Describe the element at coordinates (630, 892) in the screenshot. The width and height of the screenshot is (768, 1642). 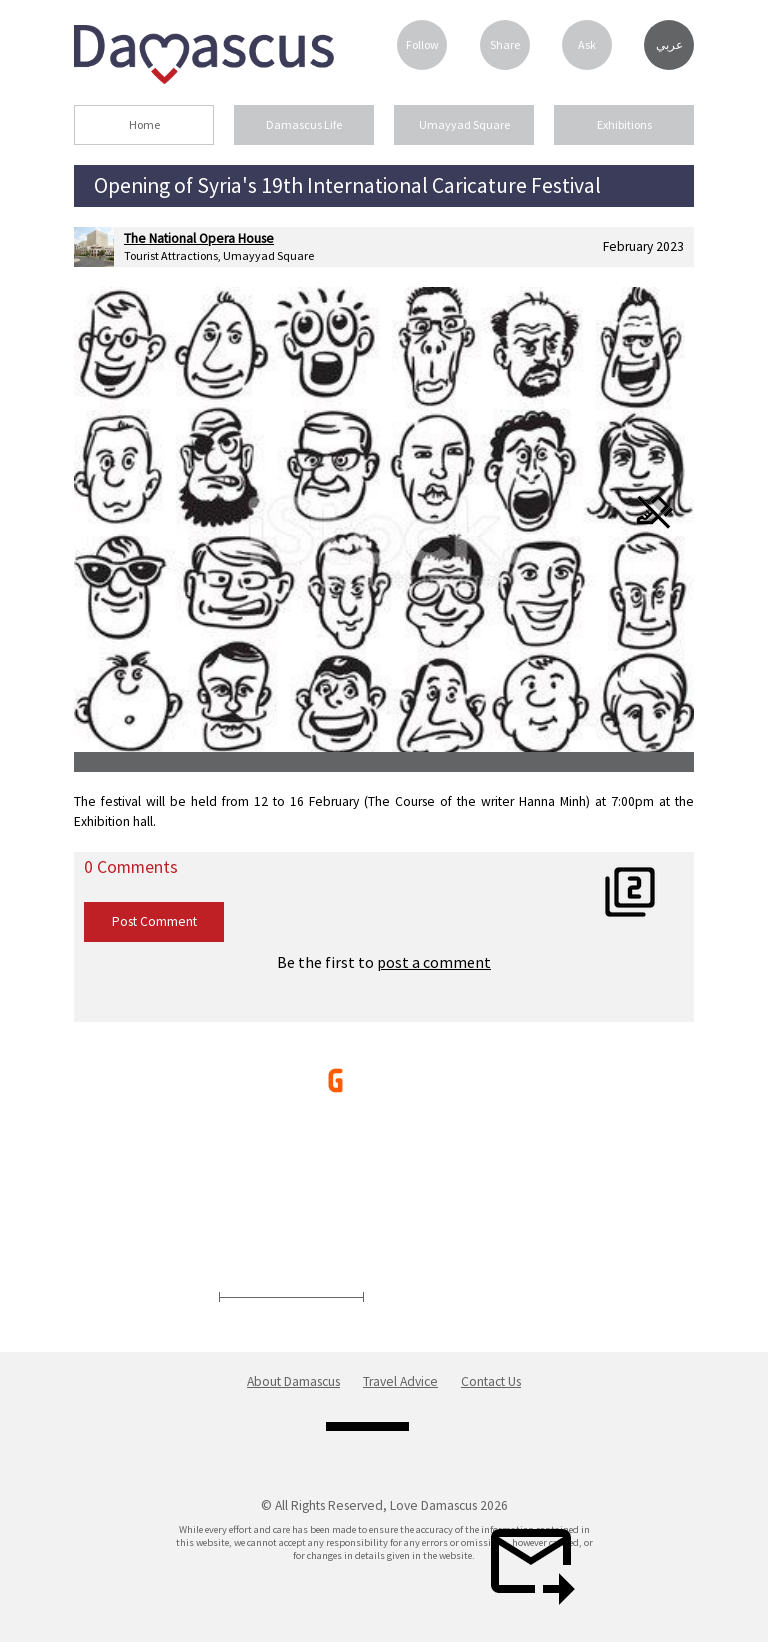
I see `indicates 2 items selected or stacked` at that location.